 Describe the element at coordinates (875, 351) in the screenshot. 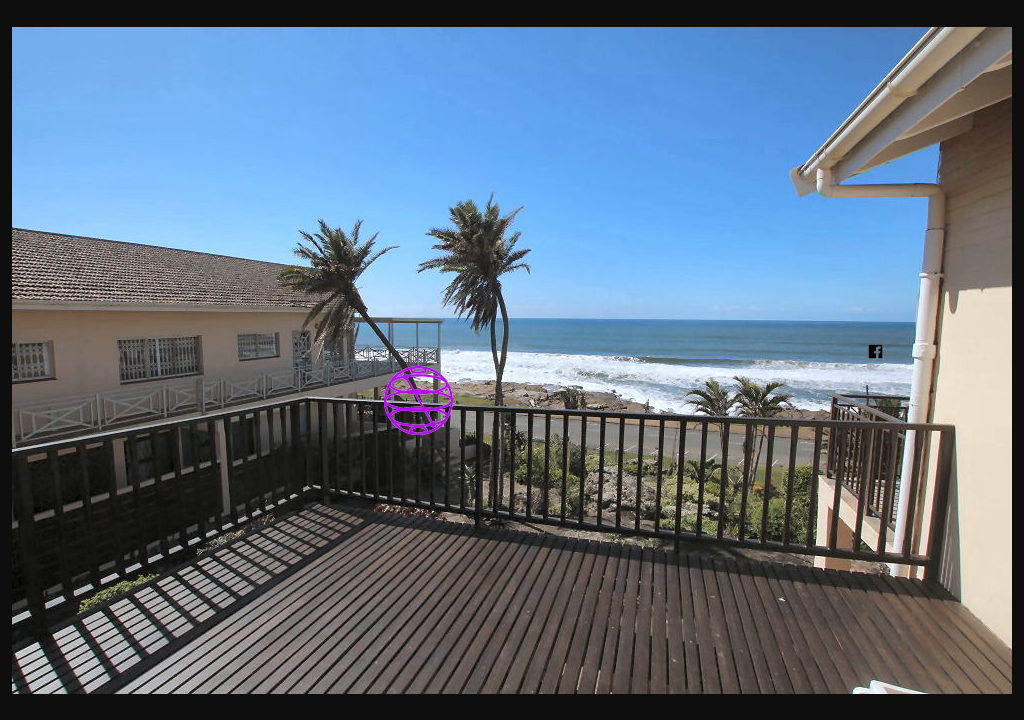

I see `open facebook app` at that location.